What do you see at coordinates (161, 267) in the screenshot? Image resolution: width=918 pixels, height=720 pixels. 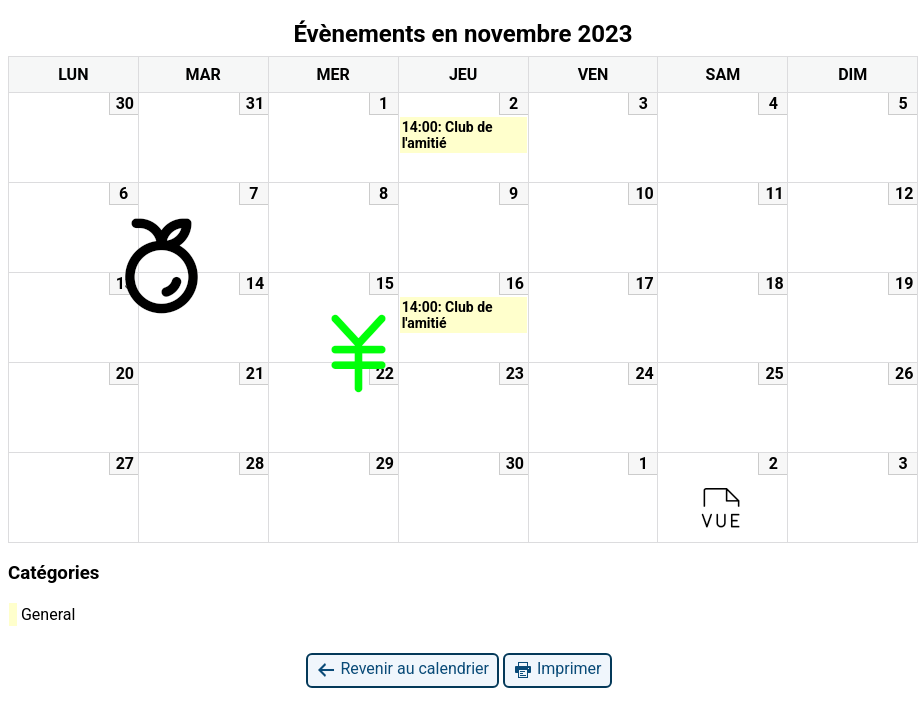 I see `select orange flavor or citrus option` at bounding box center [161, 267].